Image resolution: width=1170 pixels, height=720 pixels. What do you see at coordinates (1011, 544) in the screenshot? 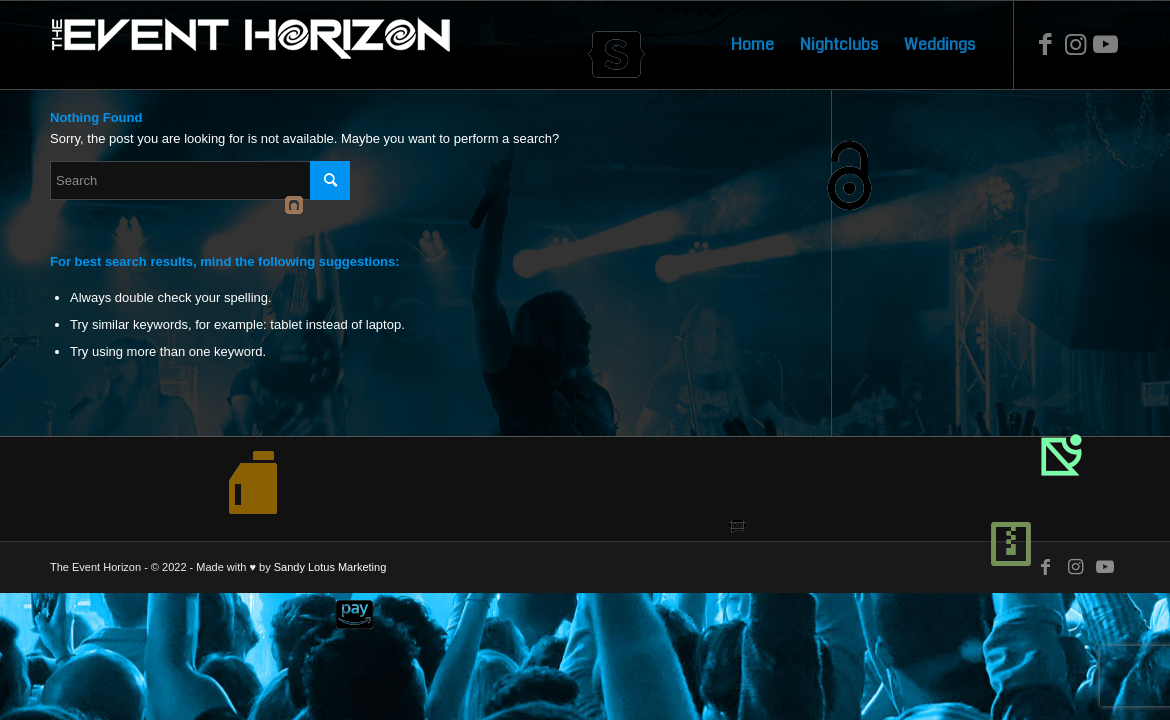
I see `view or open a compressed zip file` at bounding box center [1011, 544].